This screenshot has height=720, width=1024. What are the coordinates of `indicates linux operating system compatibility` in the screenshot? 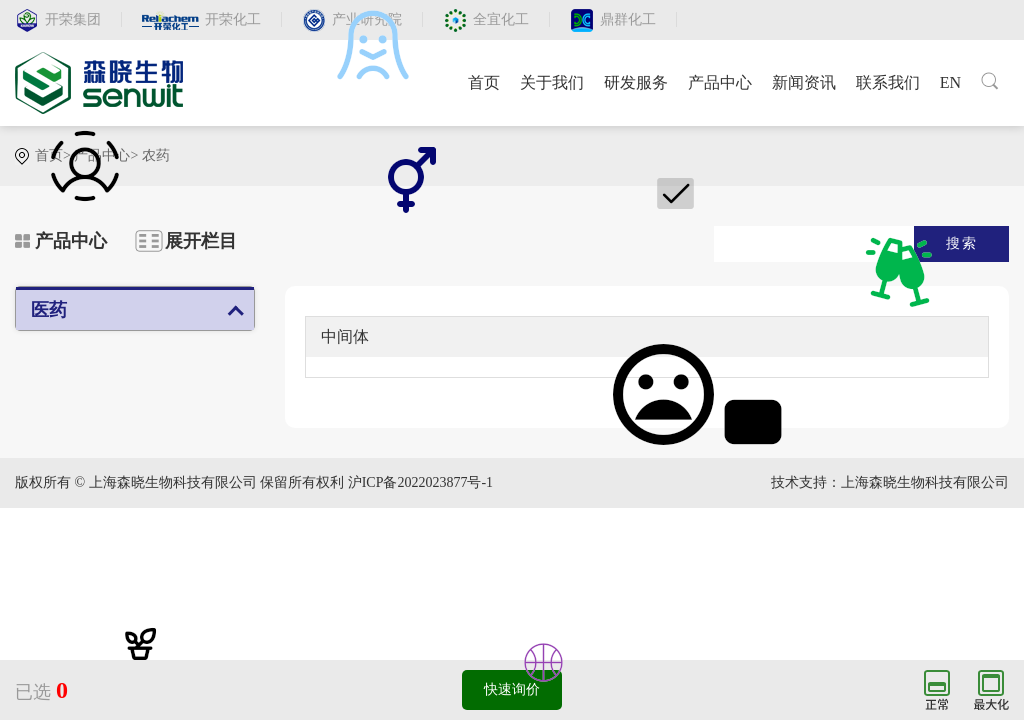 It's located at (373, 49).